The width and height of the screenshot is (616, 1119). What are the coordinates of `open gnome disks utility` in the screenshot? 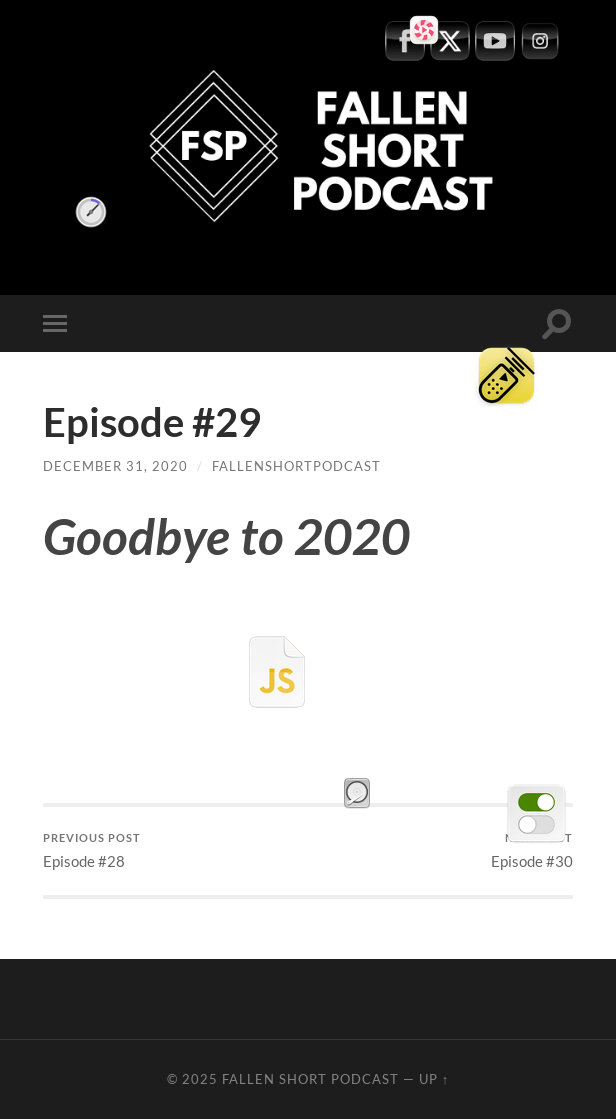 It's located at (357, 793).